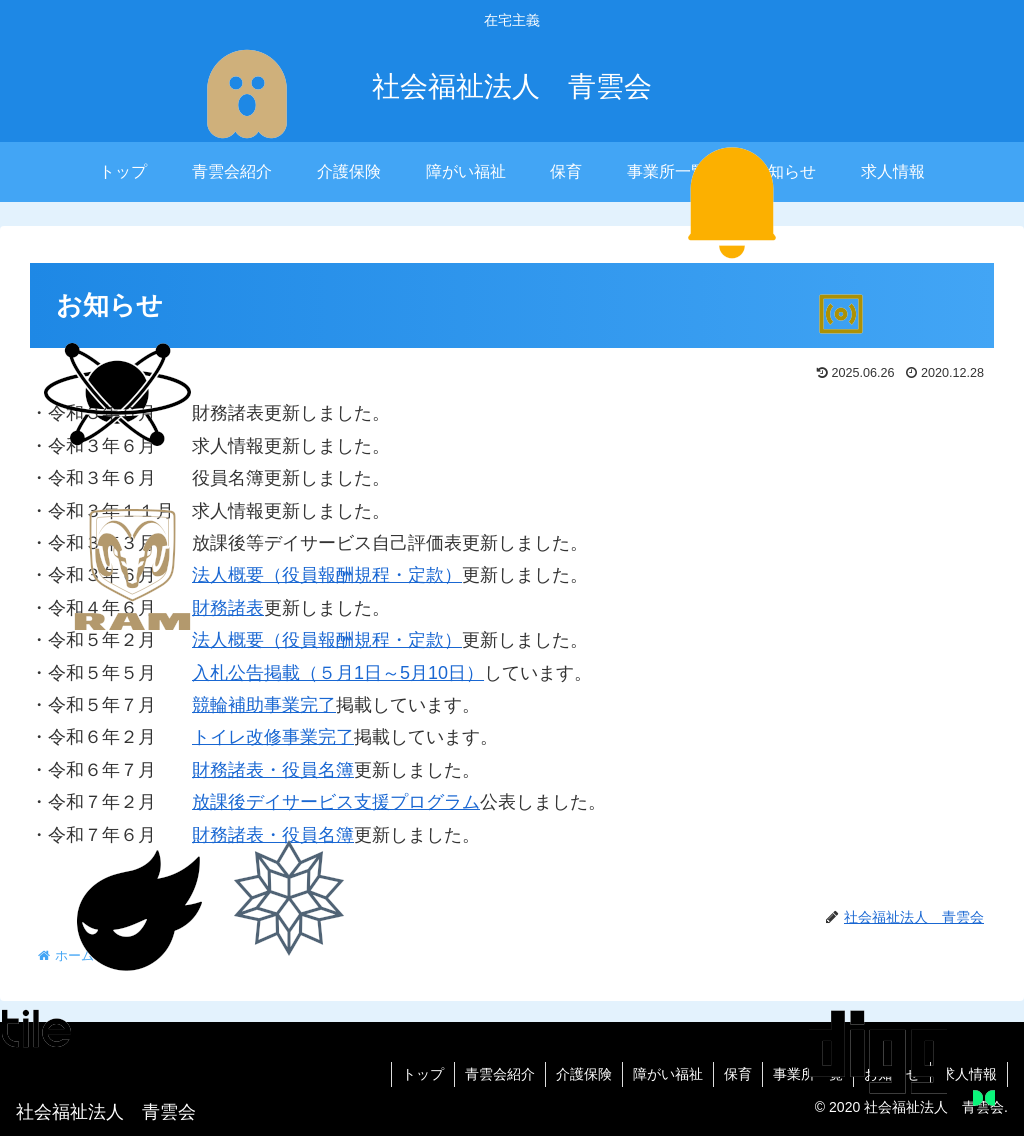  I want to click on visit zcool creative platform, so click(139, 910).